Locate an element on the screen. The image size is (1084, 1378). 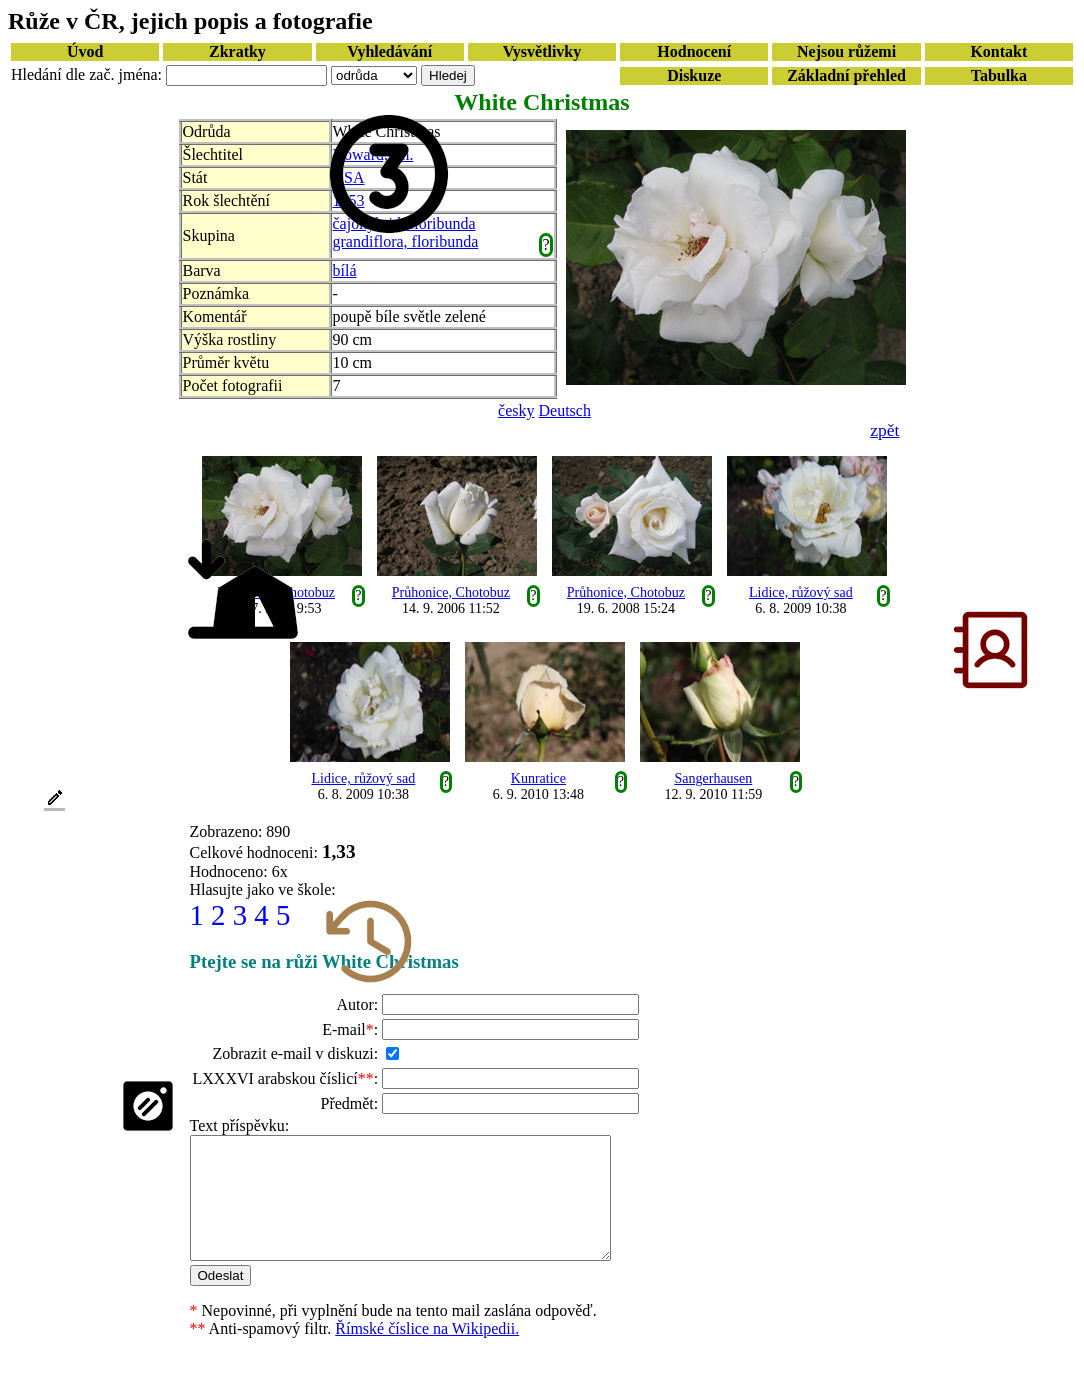
open your contacts list is located at coordinates (992, 650).